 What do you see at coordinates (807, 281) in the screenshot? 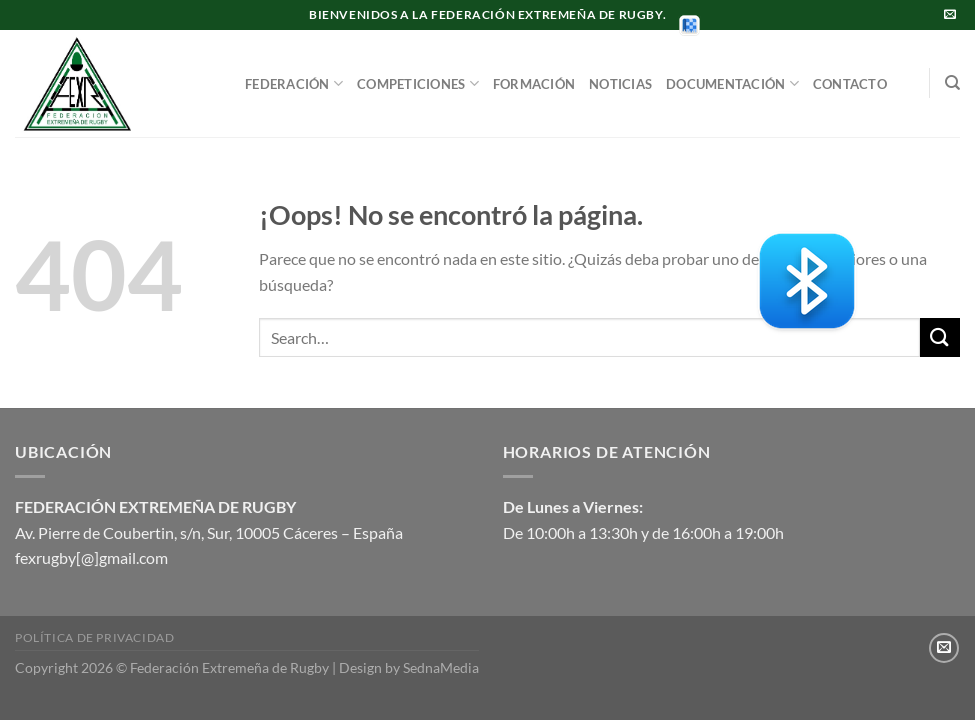
I see `open bluetooth settings` at bounding box center [807, 281].